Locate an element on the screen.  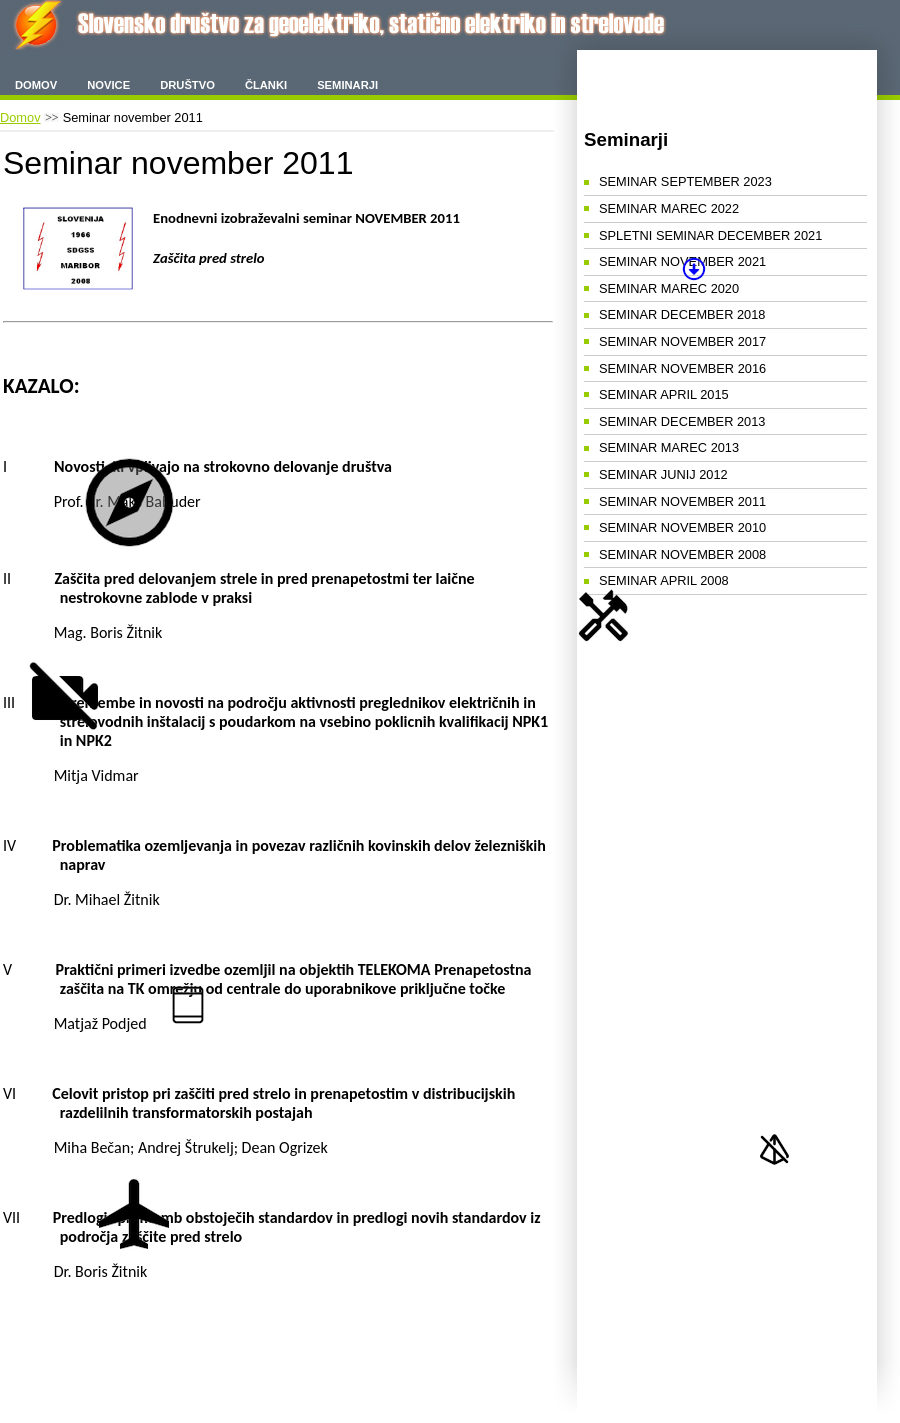
disable or hide pyramid view is located at coordinates (774, 1149).